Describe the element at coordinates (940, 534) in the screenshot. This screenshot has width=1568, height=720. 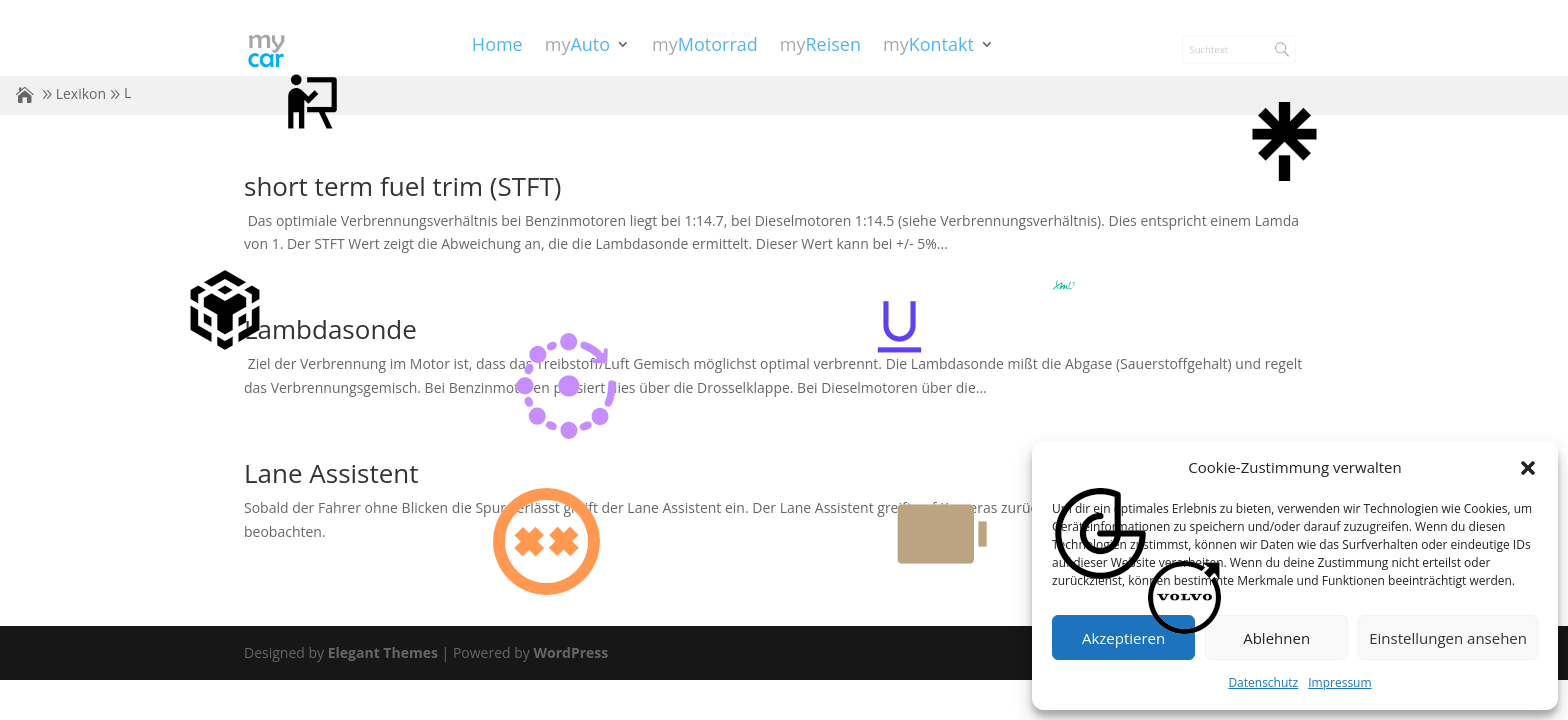
I see `indicates current battery level` at that location.